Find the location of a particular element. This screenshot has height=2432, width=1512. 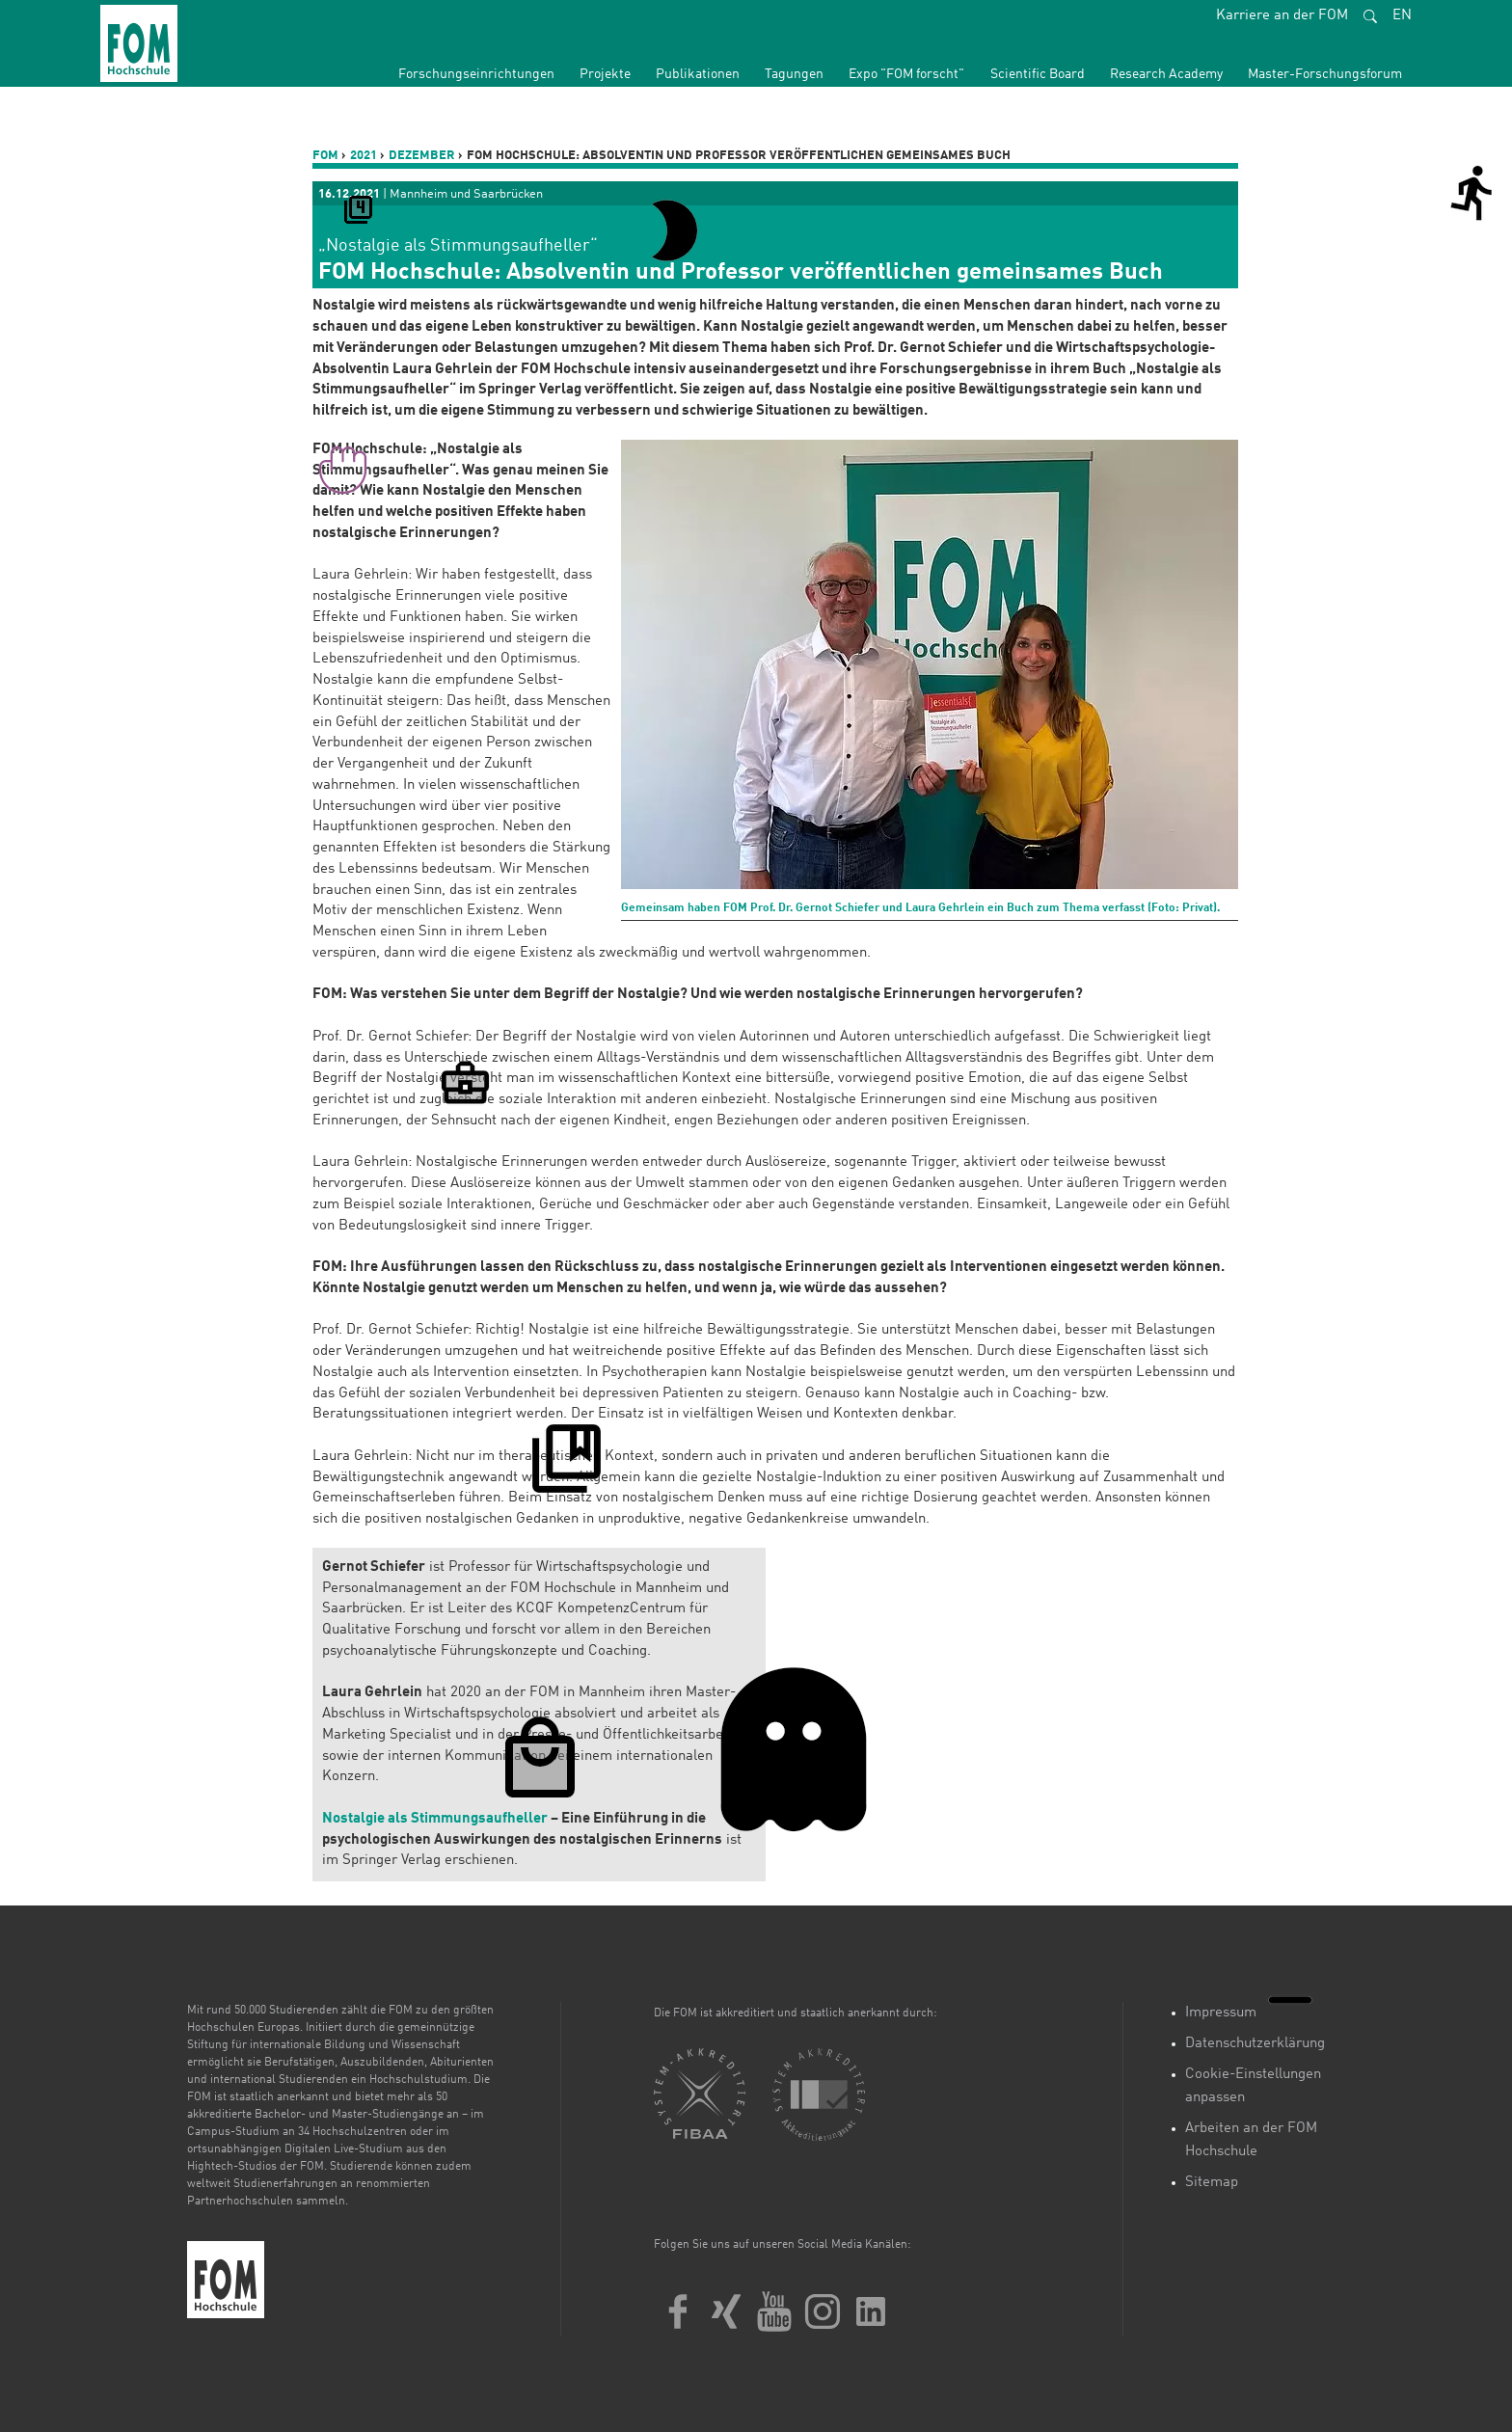

get walking or running directions is located at coordinates (1473, 192).